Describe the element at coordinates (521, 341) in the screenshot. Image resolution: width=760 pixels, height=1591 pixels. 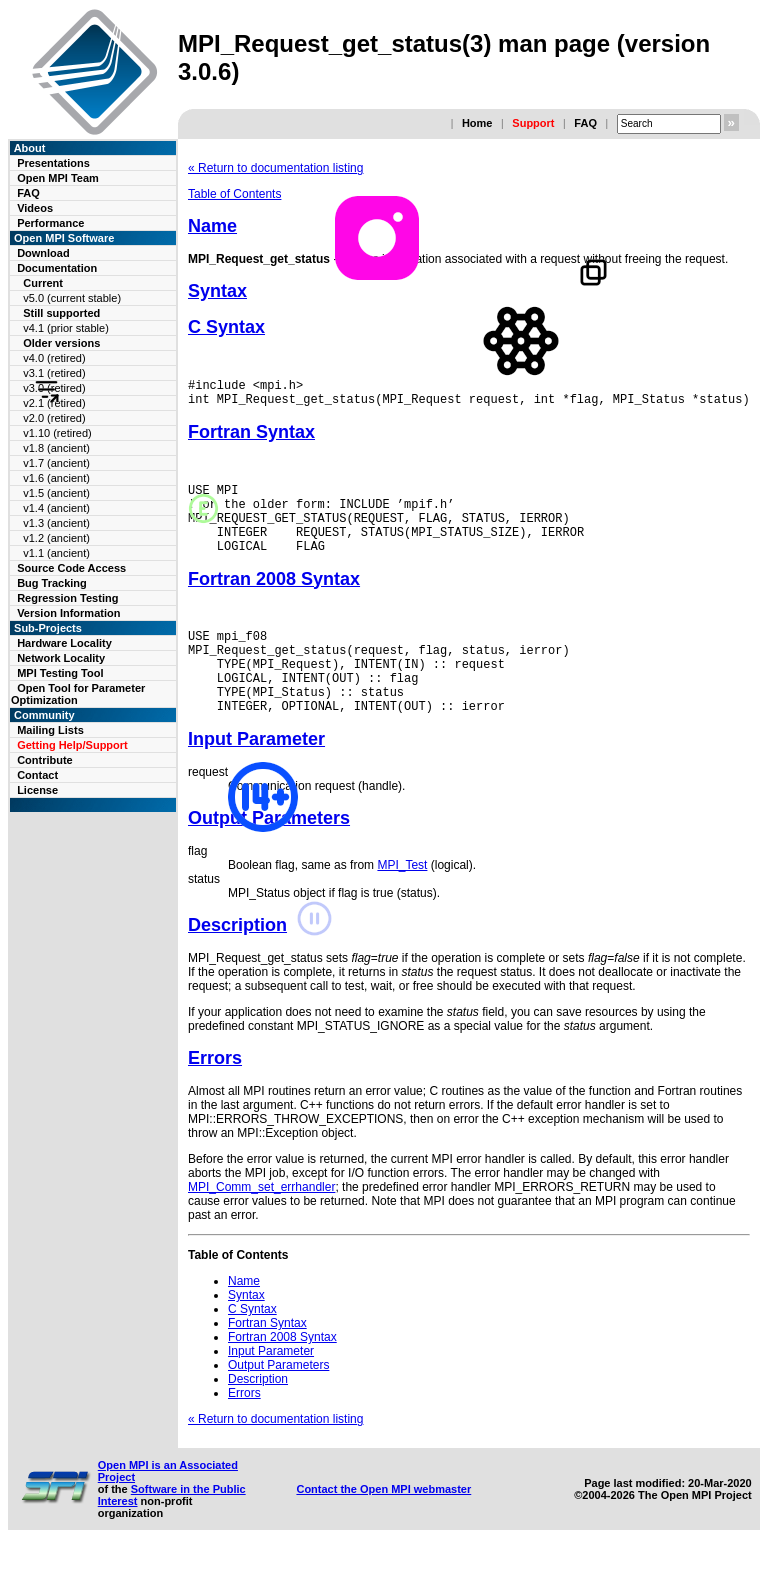
I see `view star-ring network topology` at that location.